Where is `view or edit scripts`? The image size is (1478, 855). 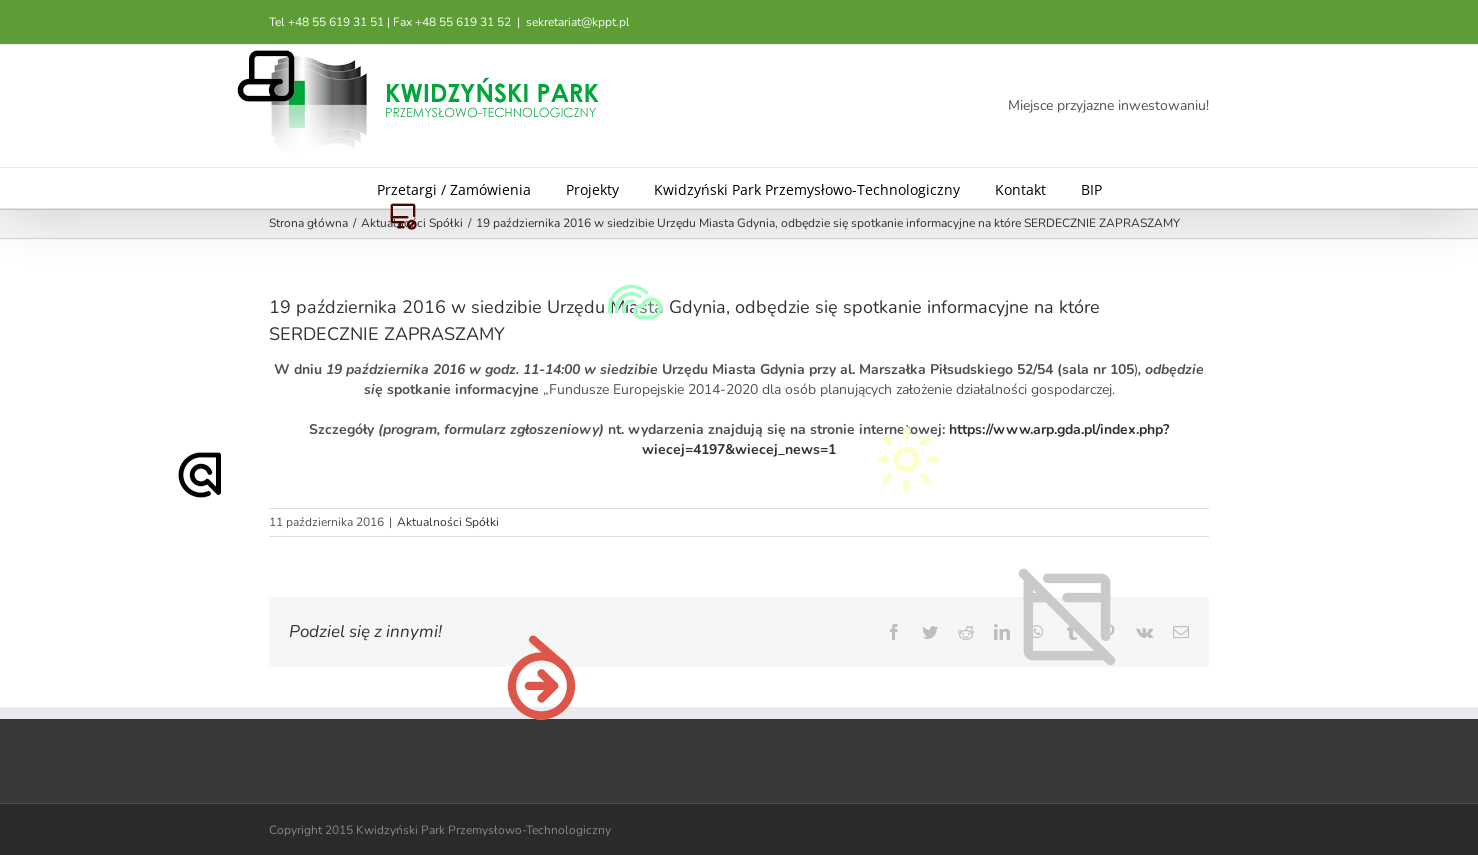 view or edit scripts is located at coordinates (266, 76).